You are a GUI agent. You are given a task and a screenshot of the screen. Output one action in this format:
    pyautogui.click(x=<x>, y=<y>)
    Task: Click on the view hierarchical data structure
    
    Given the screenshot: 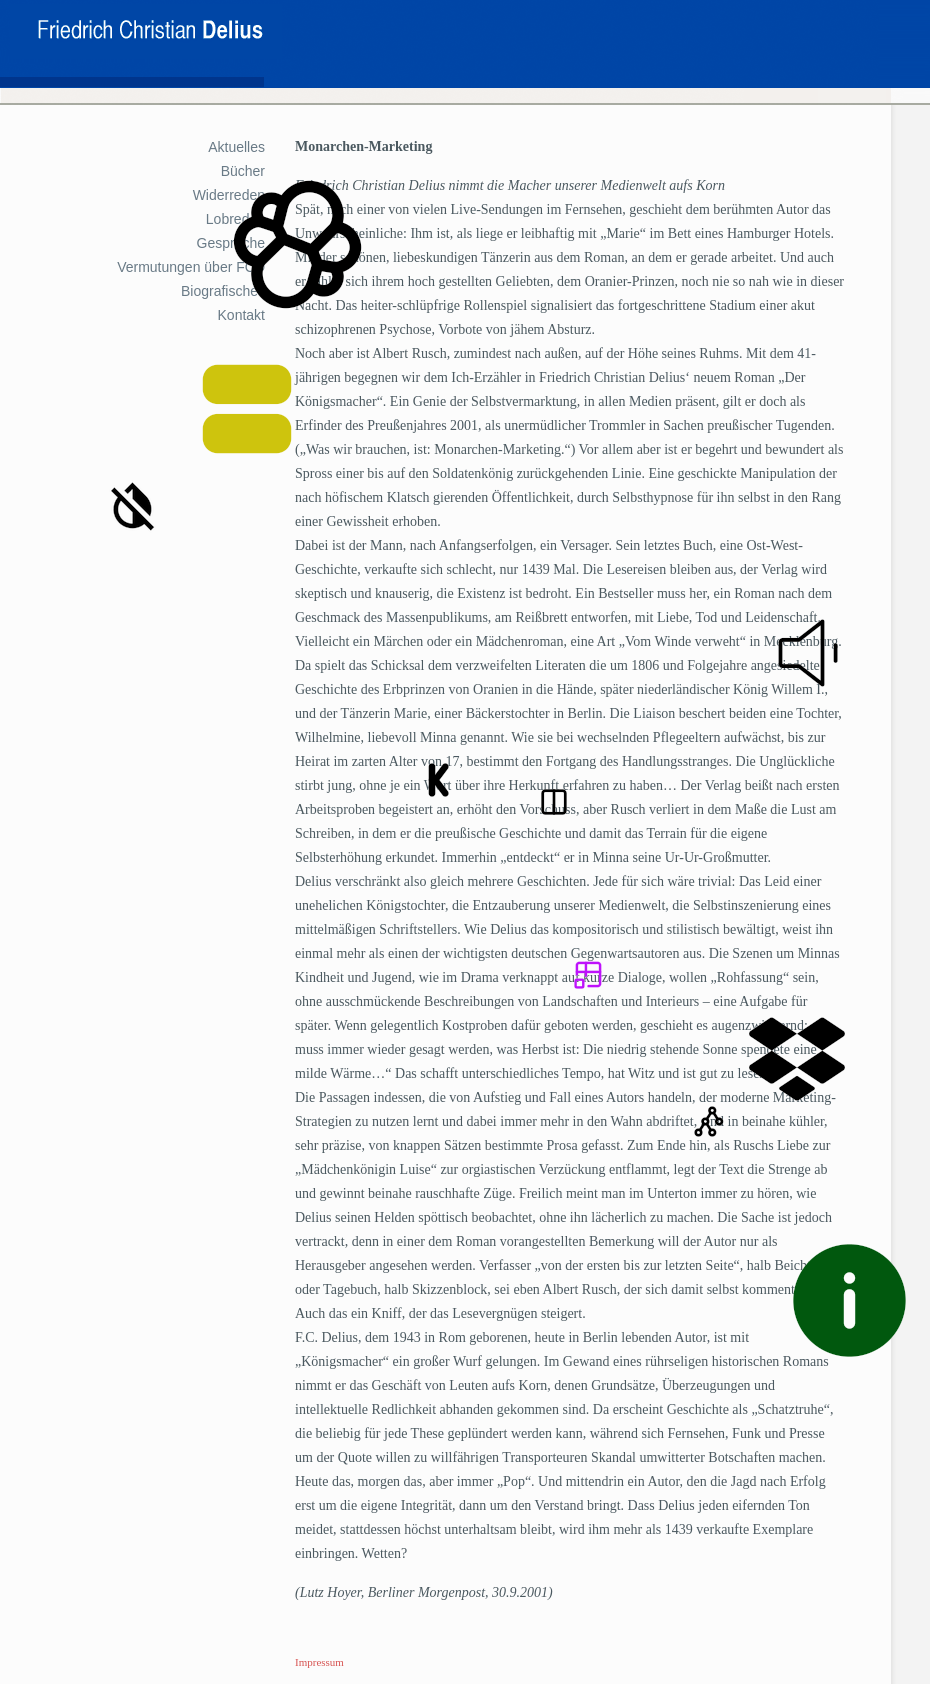 What is the action you would take?
    pyautogui.click(x=709, y=1121)
    